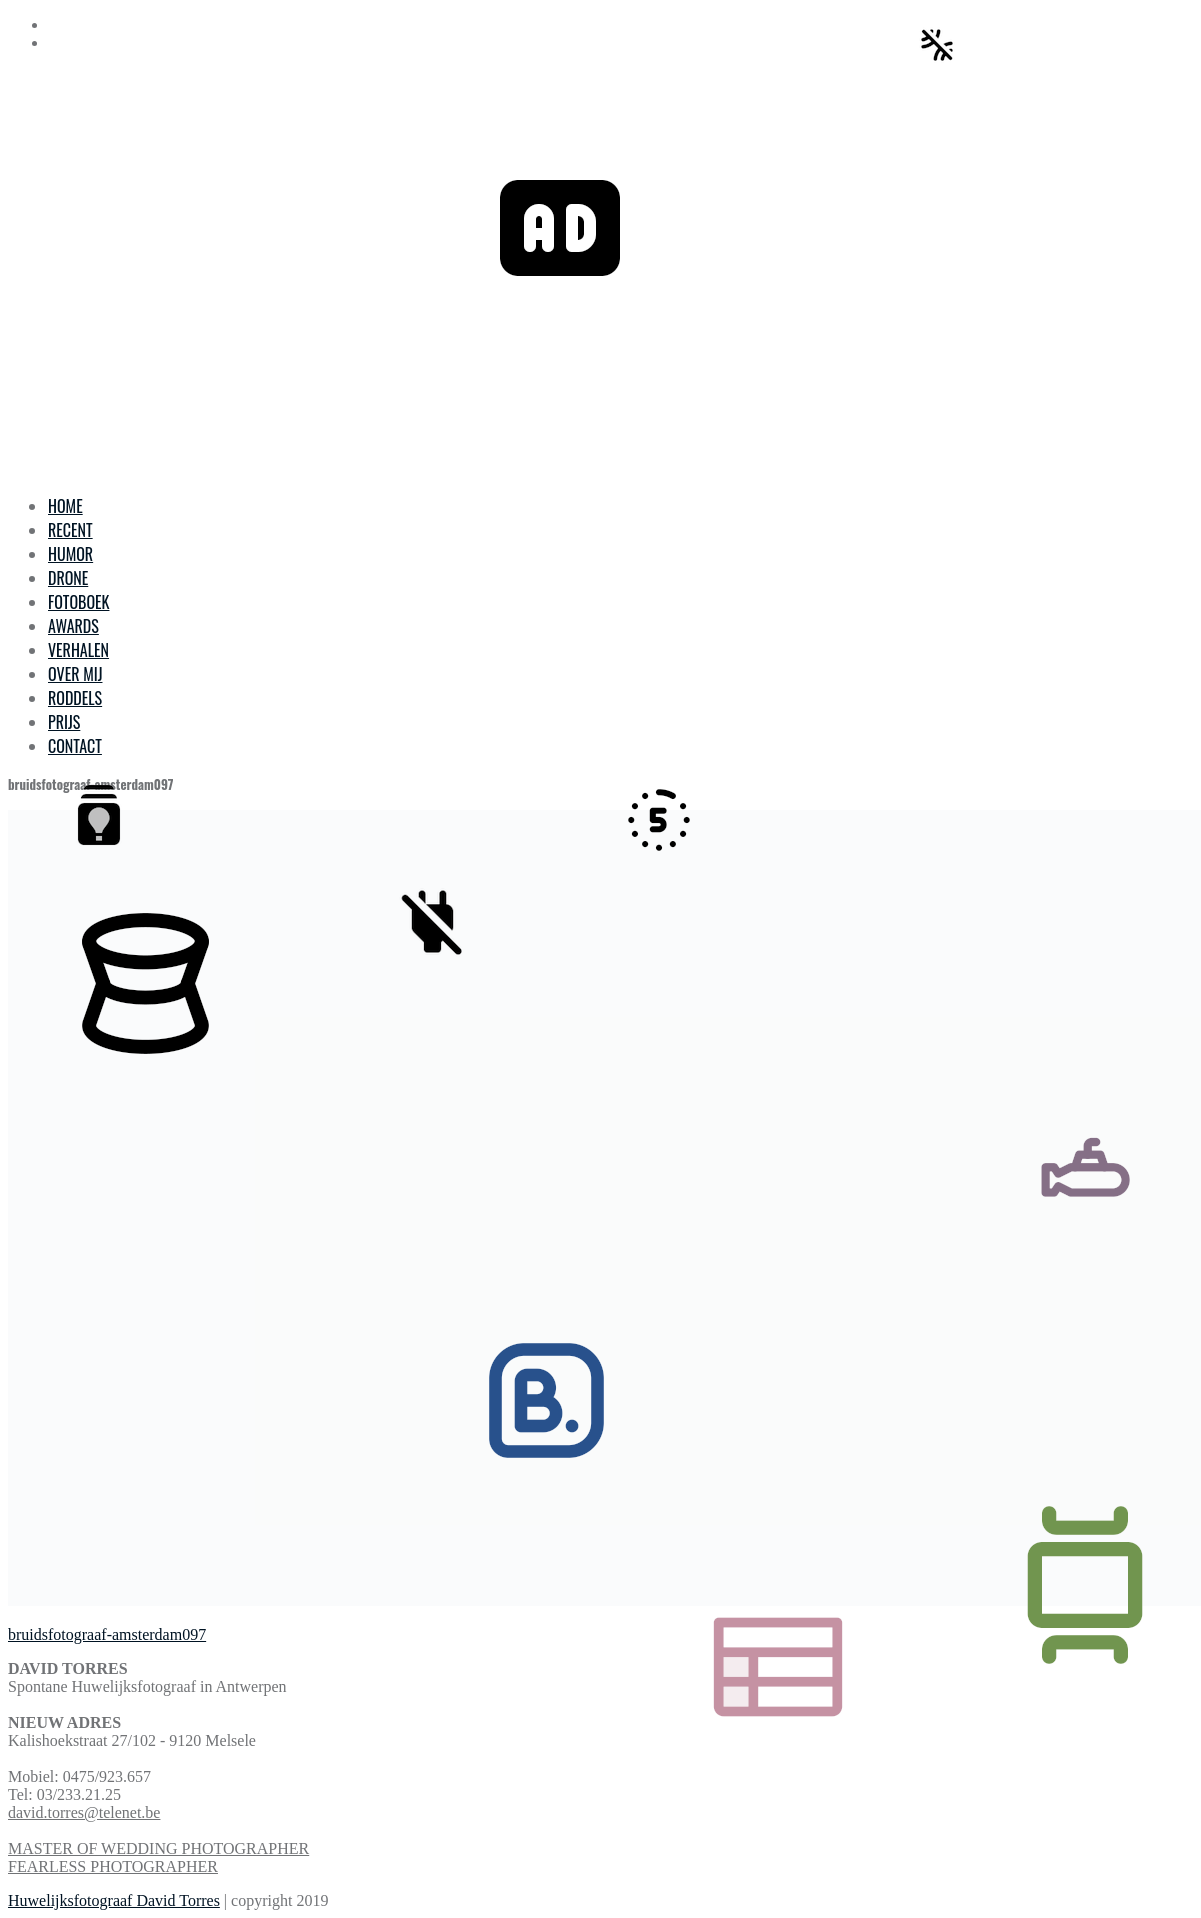  Describe the element at coordinates (659, 820) in the screenshot. I see `set timer or countdown for 5 minutes` at that location.